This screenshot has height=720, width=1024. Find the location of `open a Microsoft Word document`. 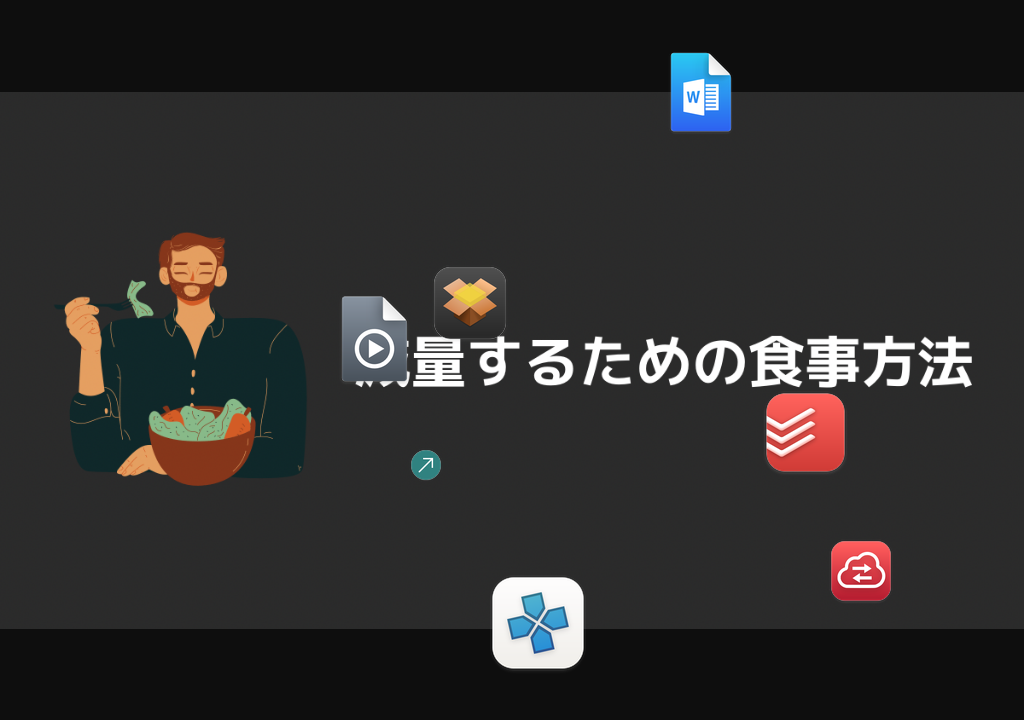

open a Microsoft Word document is located at coordinates (701, 92).